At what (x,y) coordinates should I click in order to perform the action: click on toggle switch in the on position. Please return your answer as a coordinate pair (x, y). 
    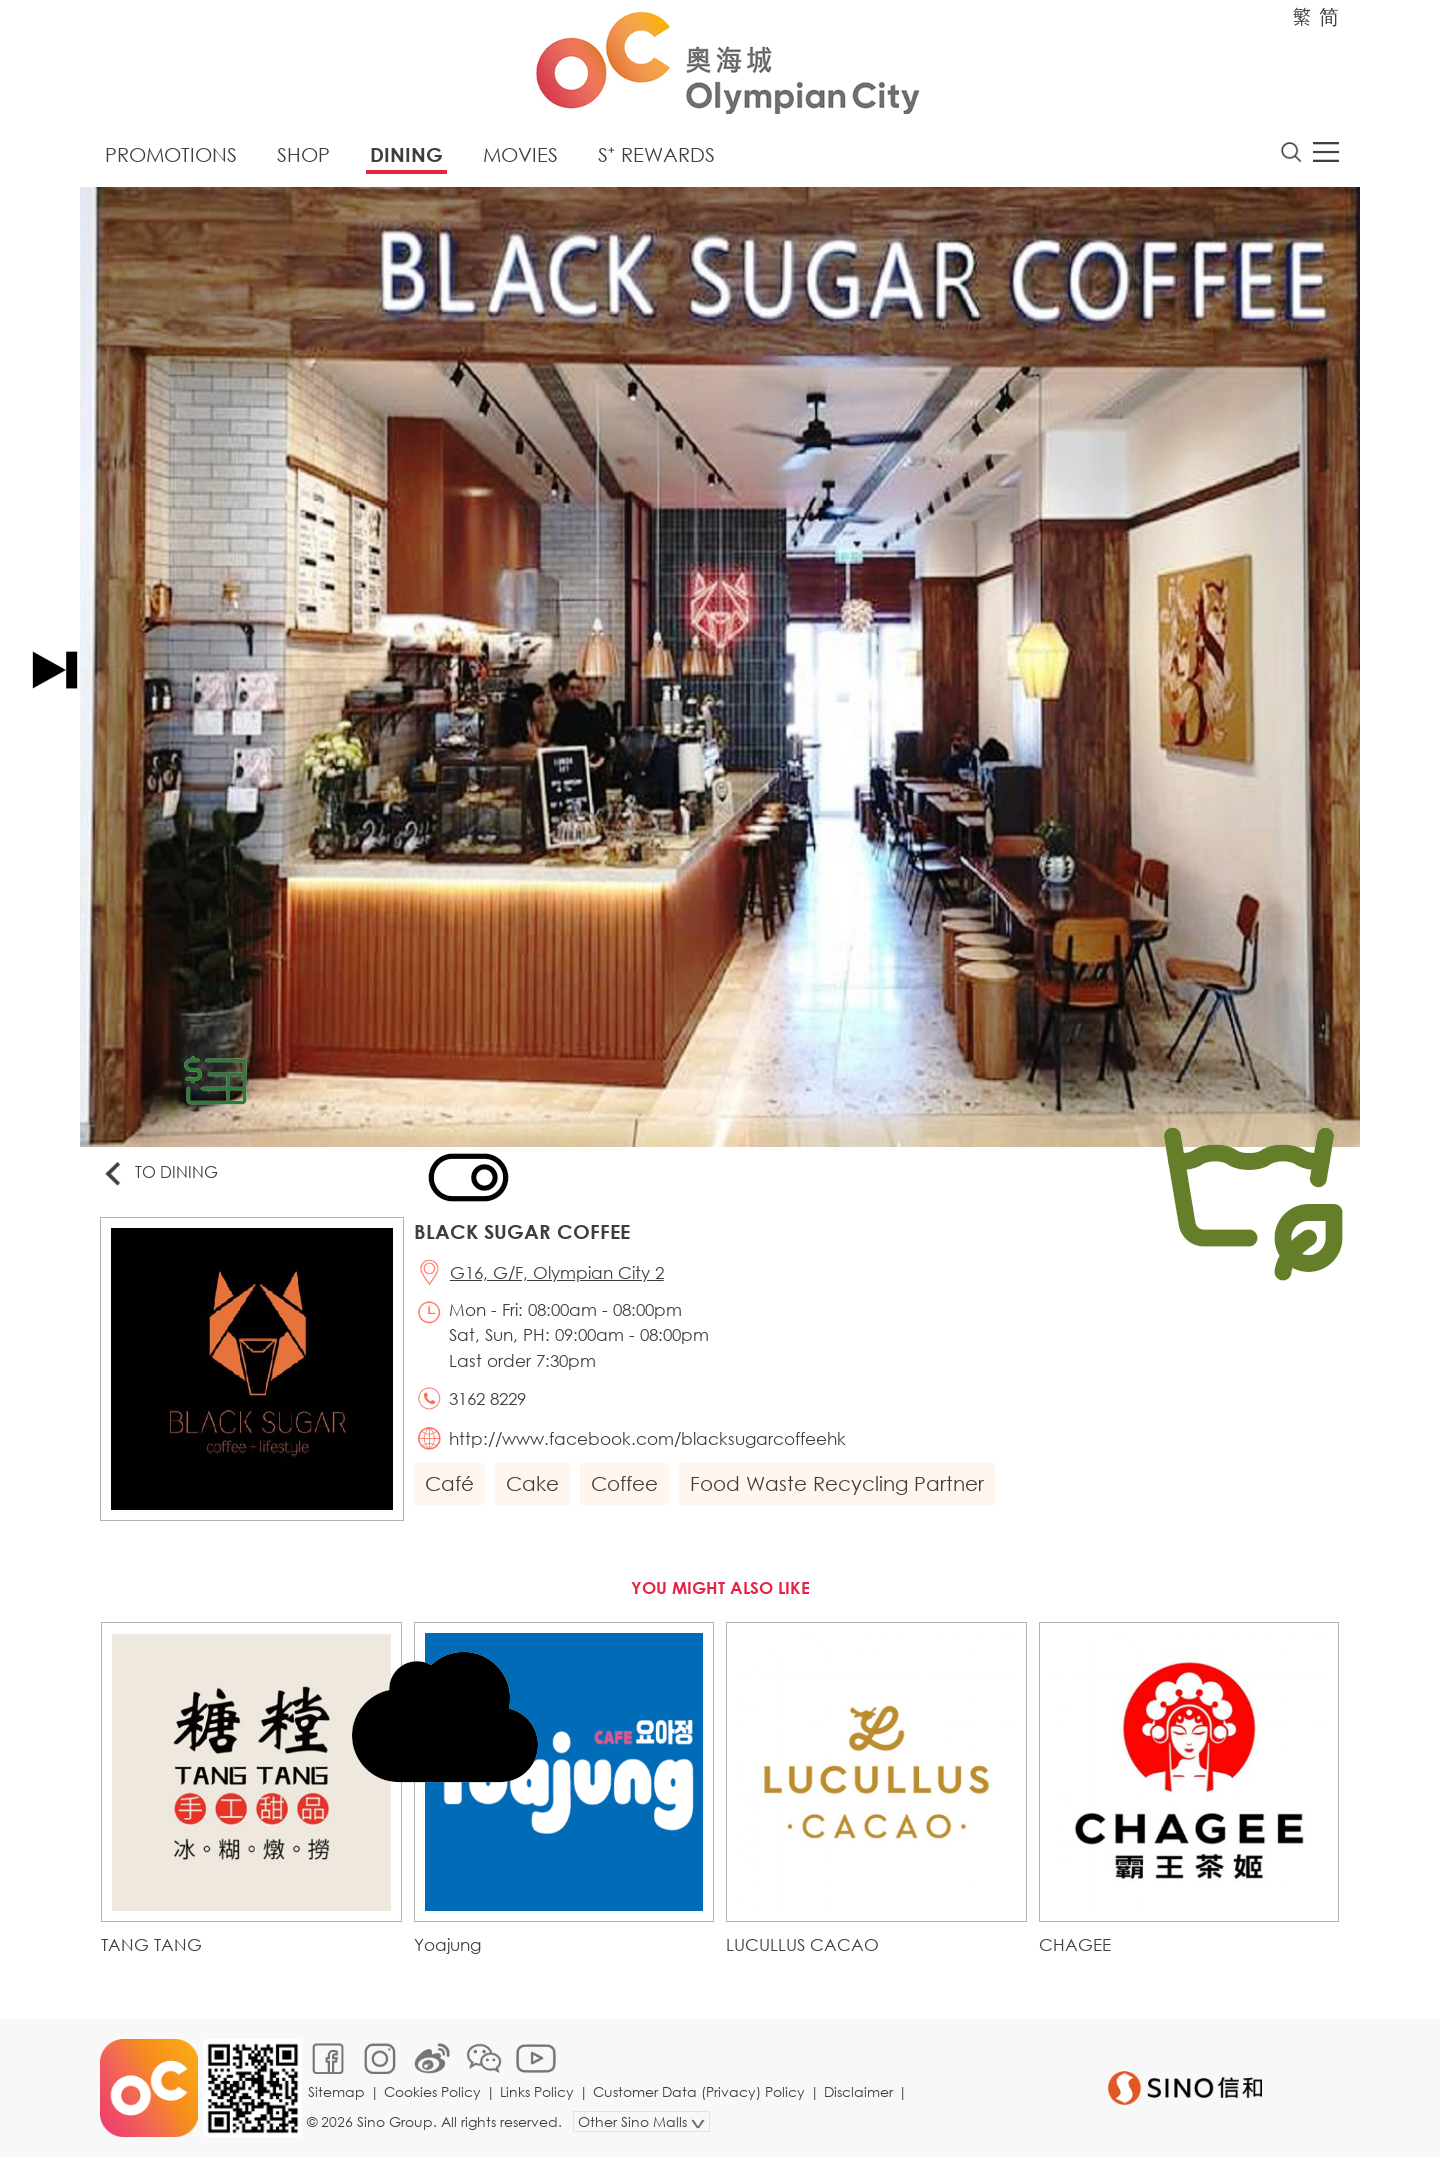
    Looking at the image, I should click on (468, 1177).